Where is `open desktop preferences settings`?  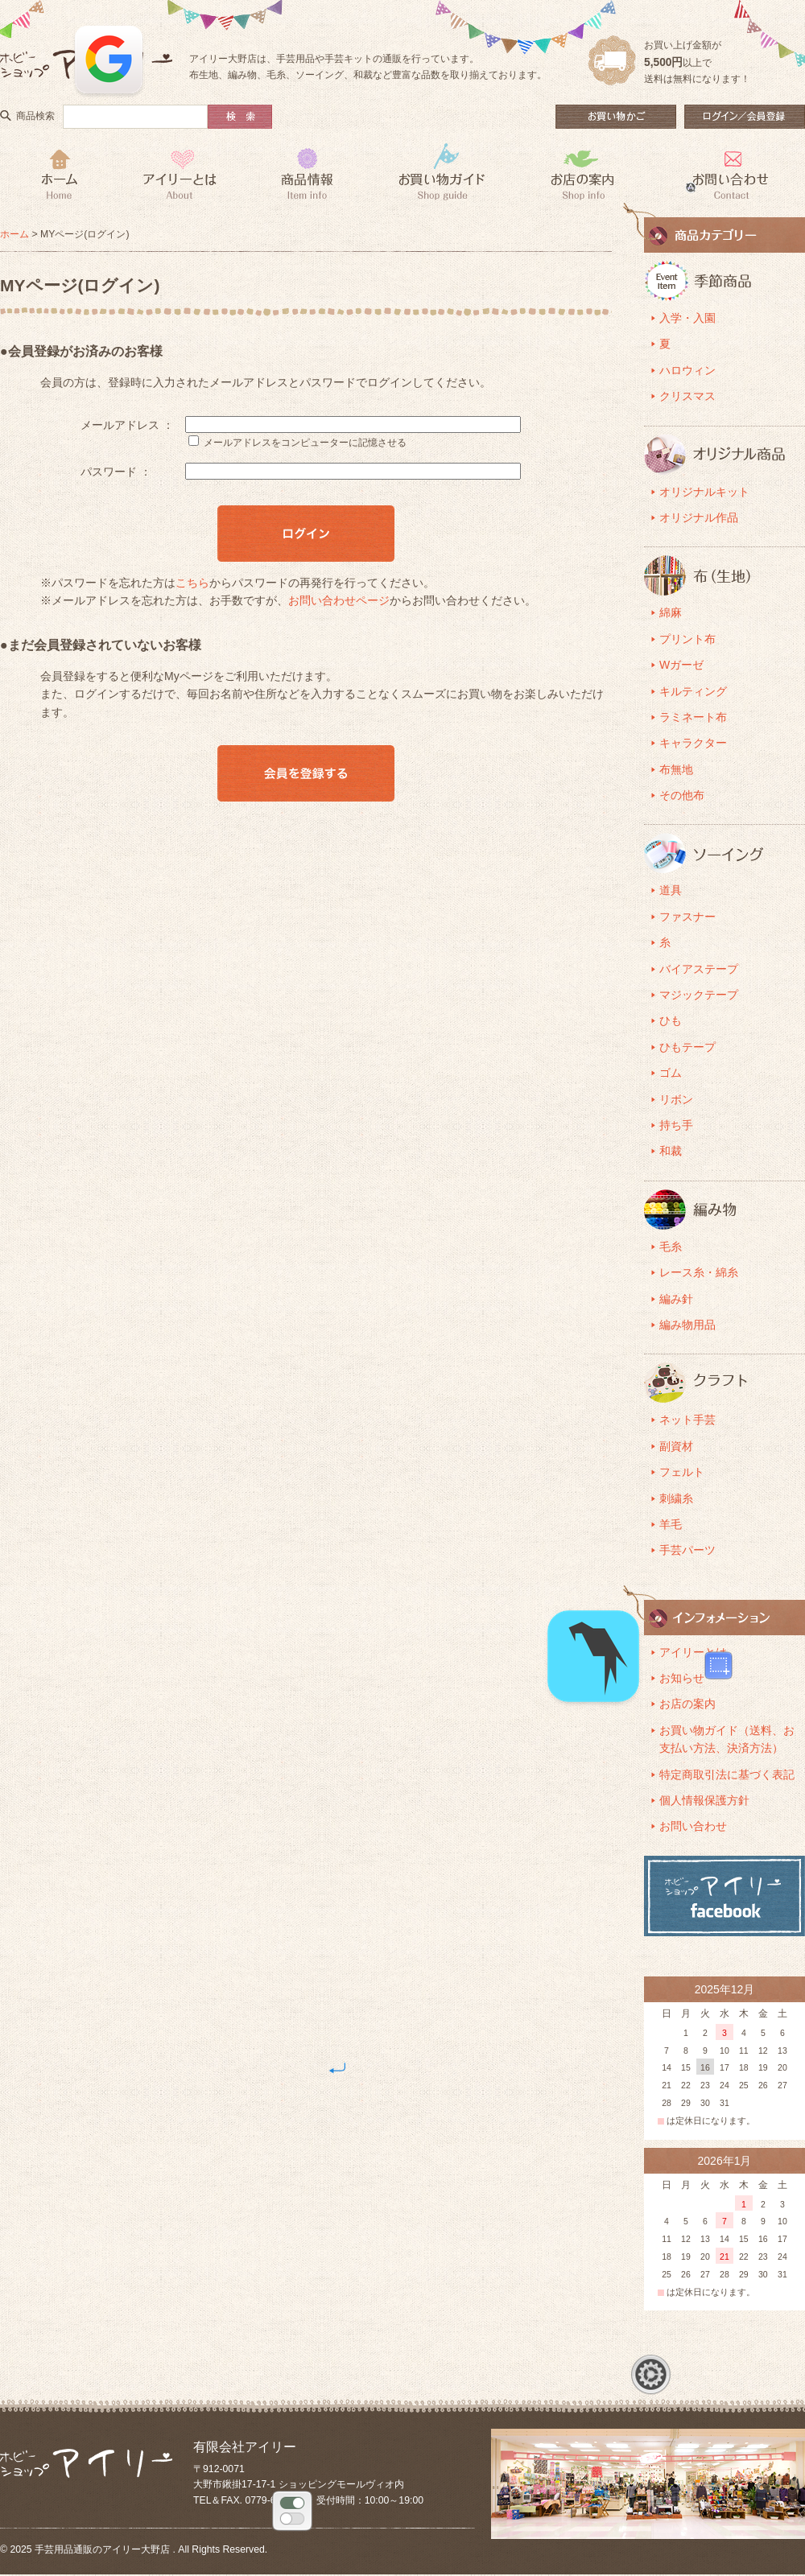 open desktop preferences settings is located at coordinates (292, 2511).